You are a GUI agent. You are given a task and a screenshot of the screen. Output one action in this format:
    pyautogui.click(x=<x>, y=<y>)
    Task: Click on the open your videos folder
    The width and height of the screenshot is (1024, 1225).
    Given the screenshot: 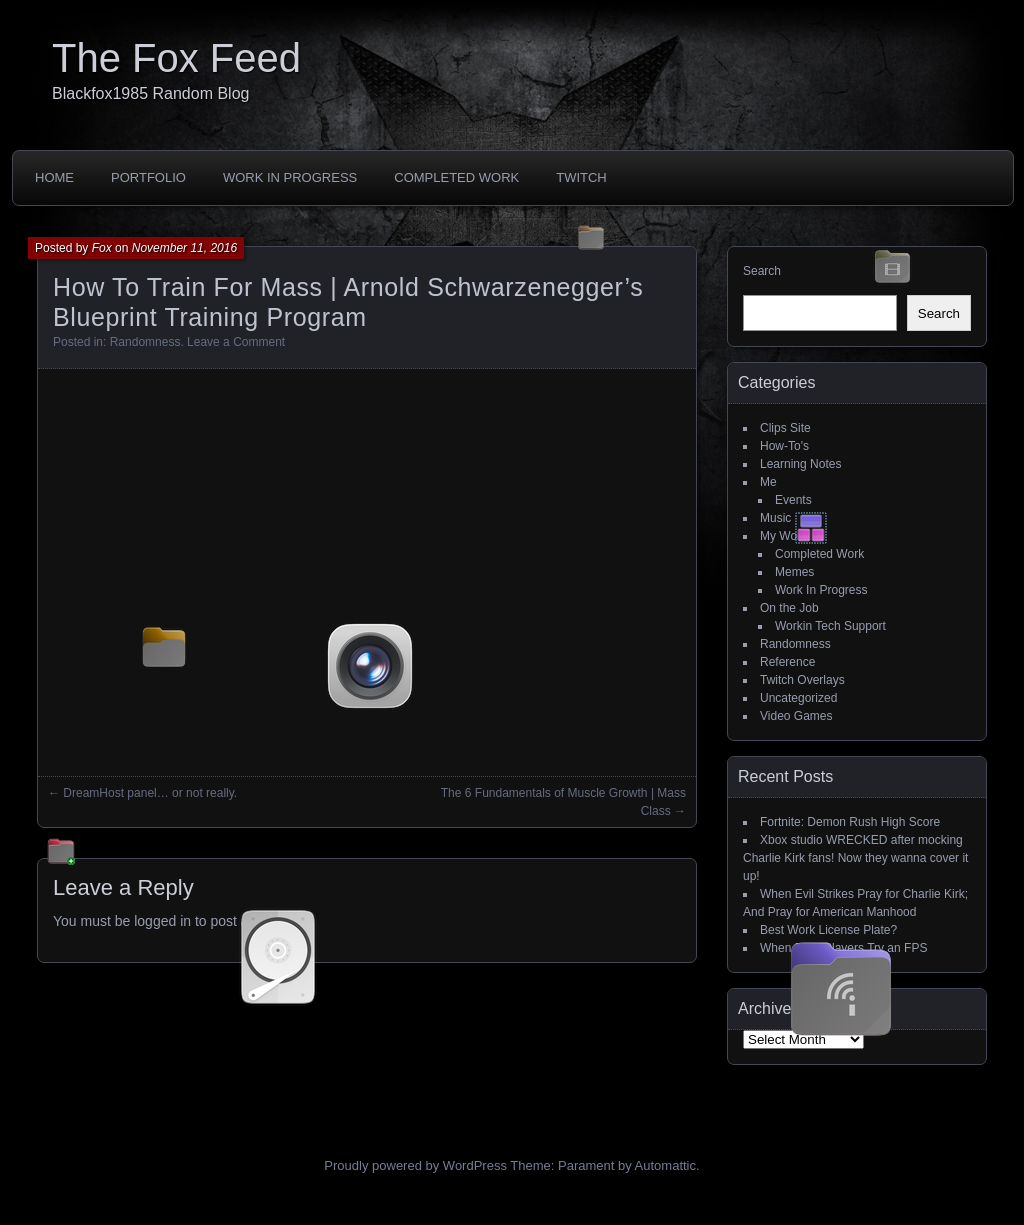 What is the action you would take?
    pyautogui.click(x=892, y=266)
    